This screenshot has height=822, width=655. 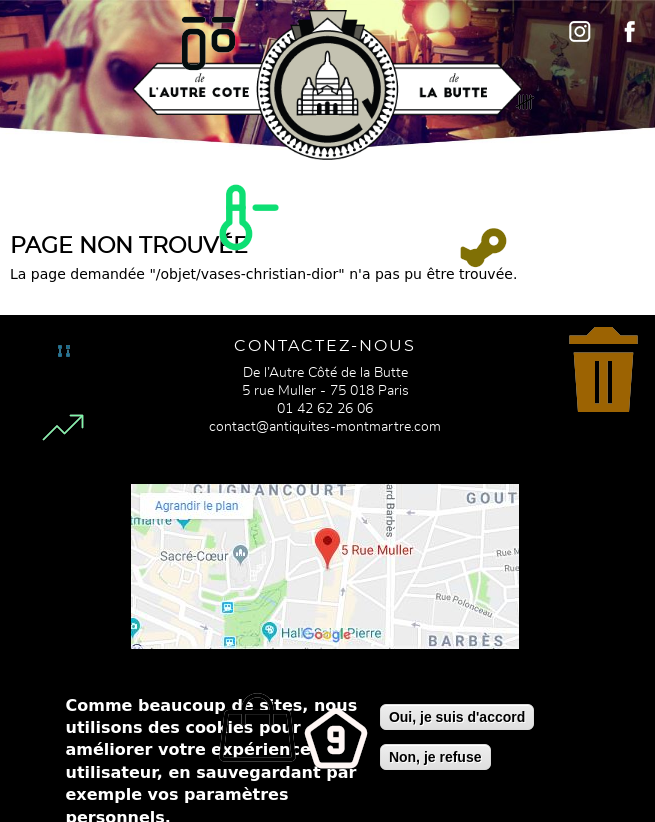 I want to click on delete selected item, so click(x=603, y=369).